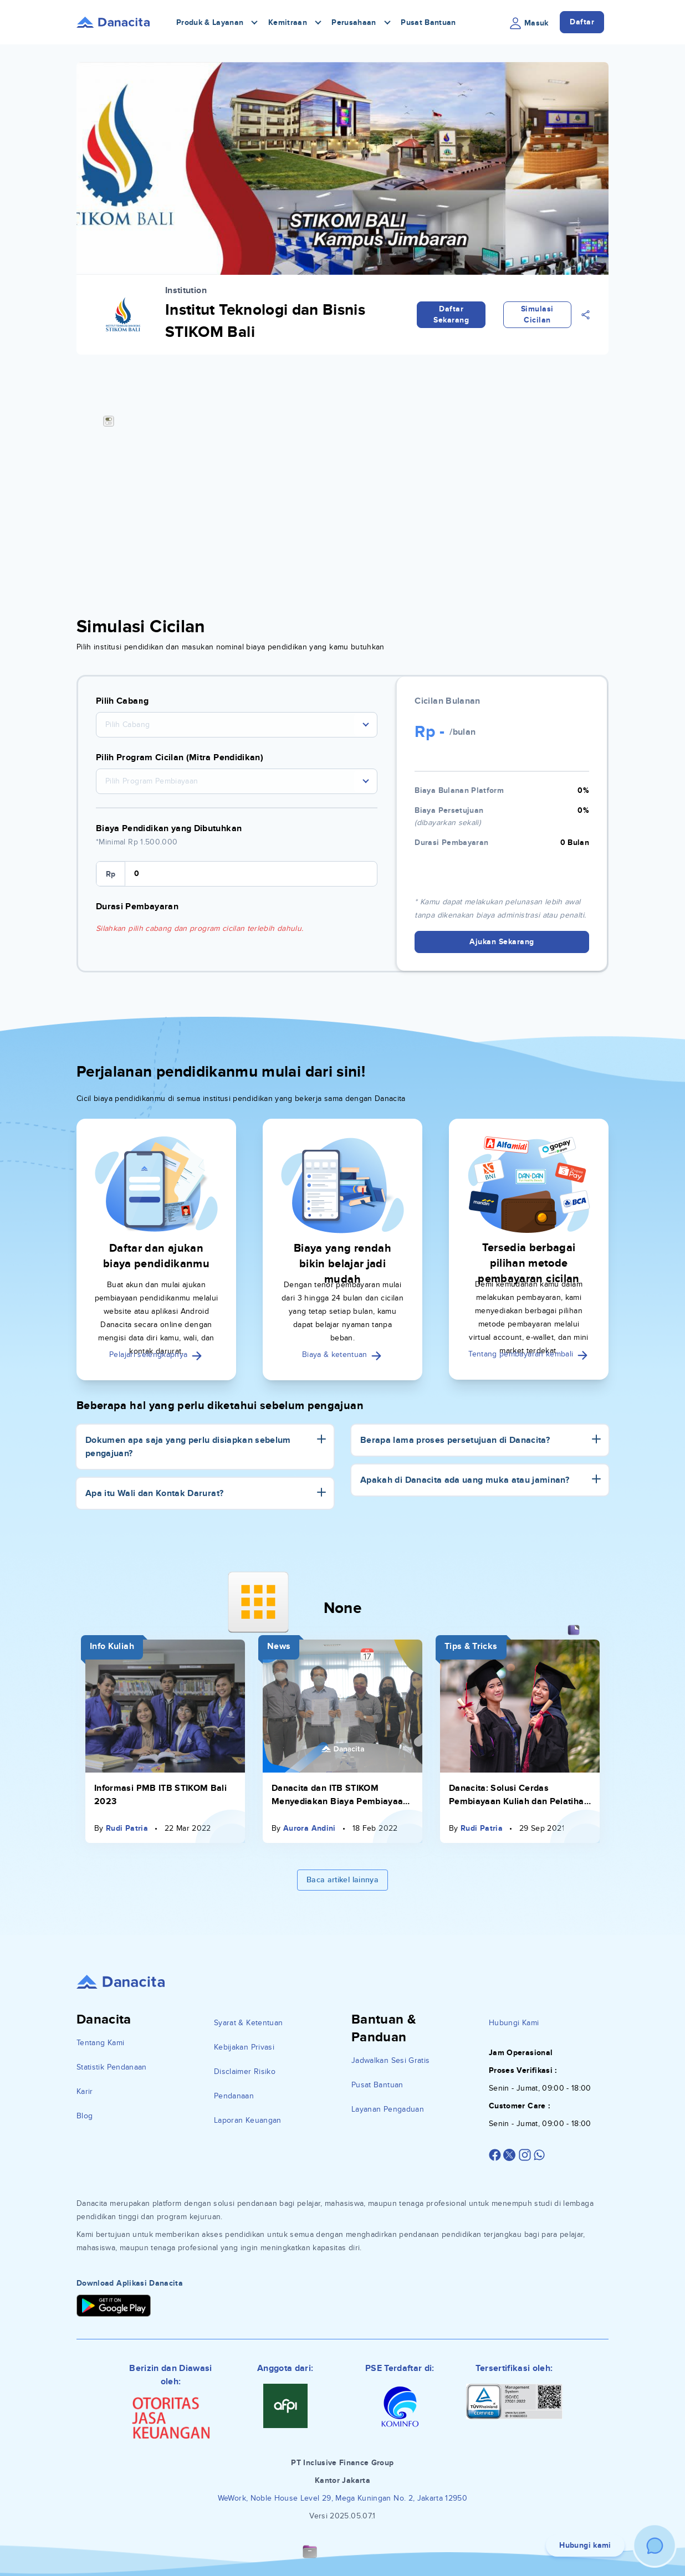 Image resolution: width=685 pixels, height=2576 pixels. I want to click on view calendar events and reminders, so click(367, 1655).